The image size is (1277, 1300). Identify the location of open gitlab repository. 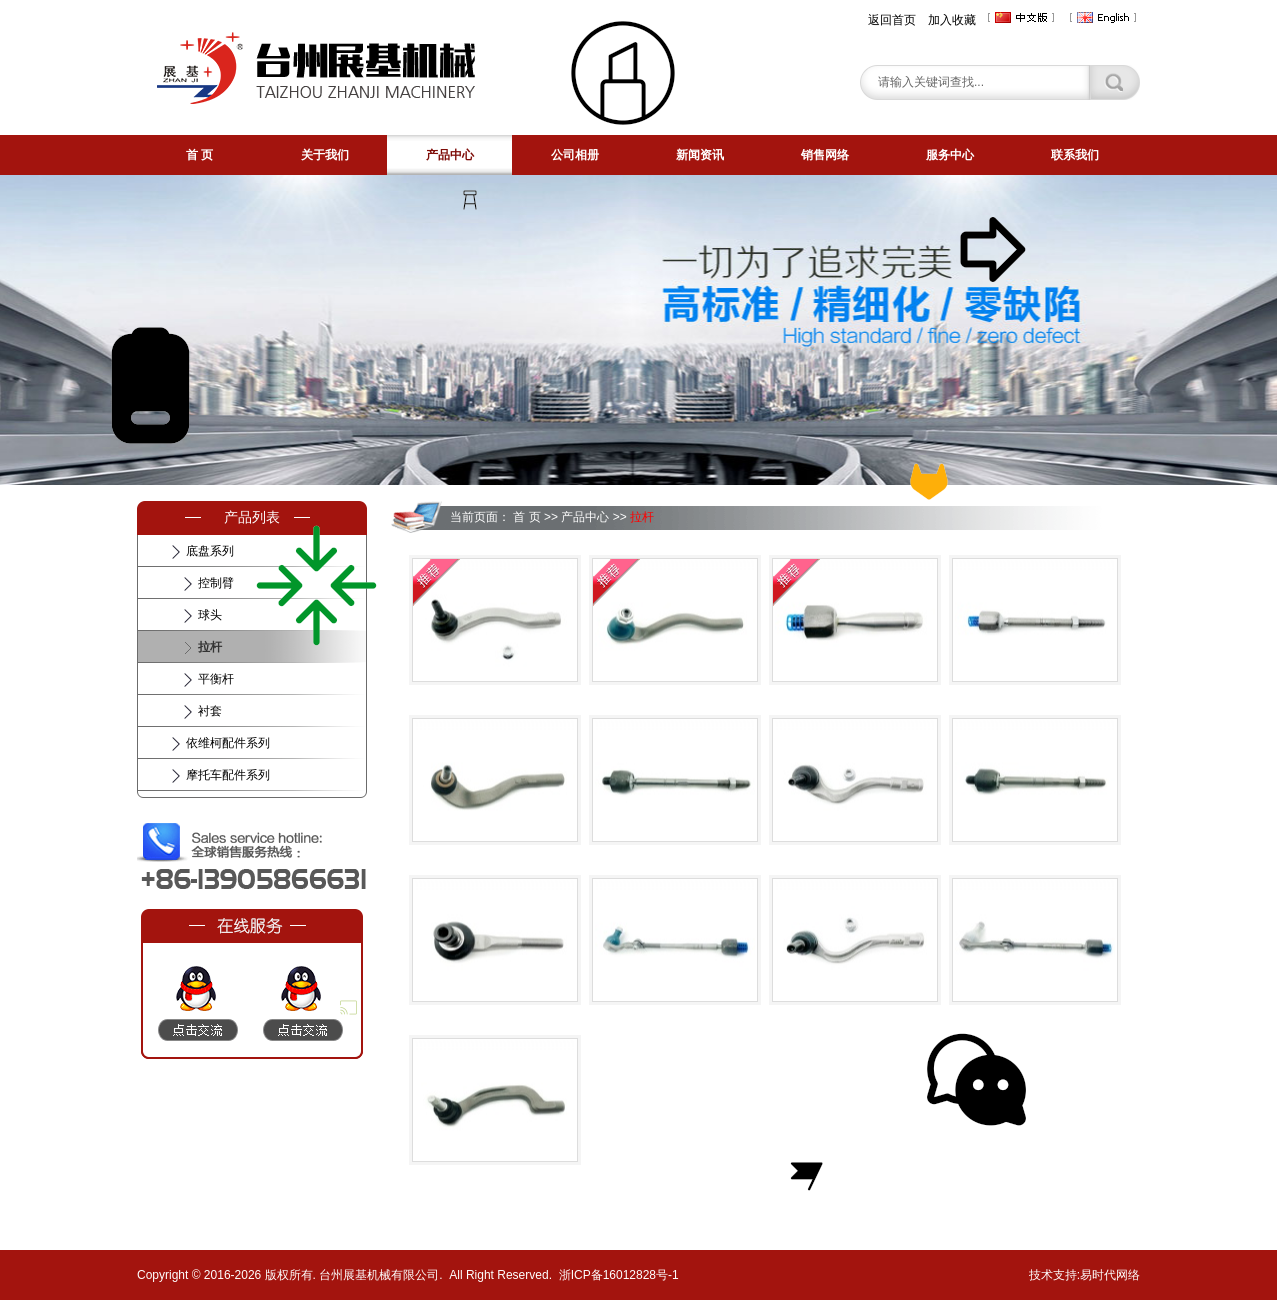
(929, 481).